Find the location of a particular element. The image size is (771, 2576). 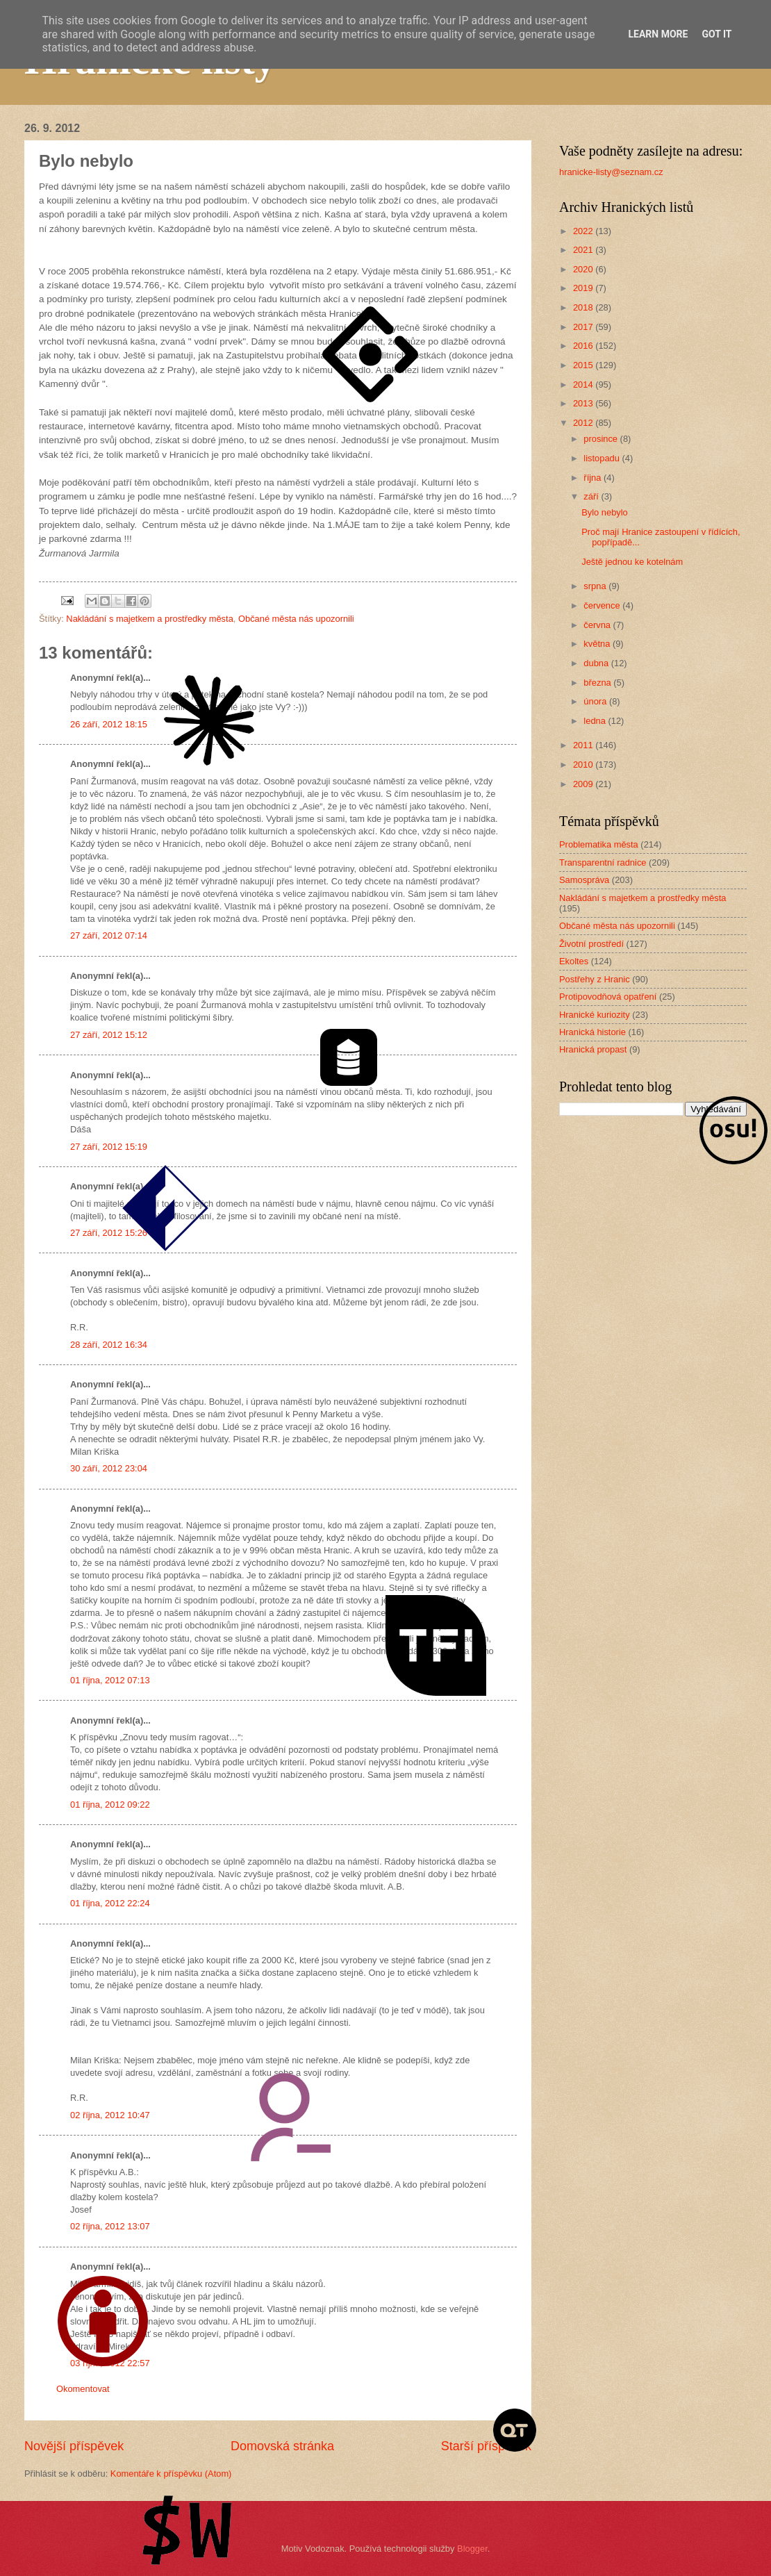

navigate to Ant Design documentation or resources is located at coordinates (370, 354).